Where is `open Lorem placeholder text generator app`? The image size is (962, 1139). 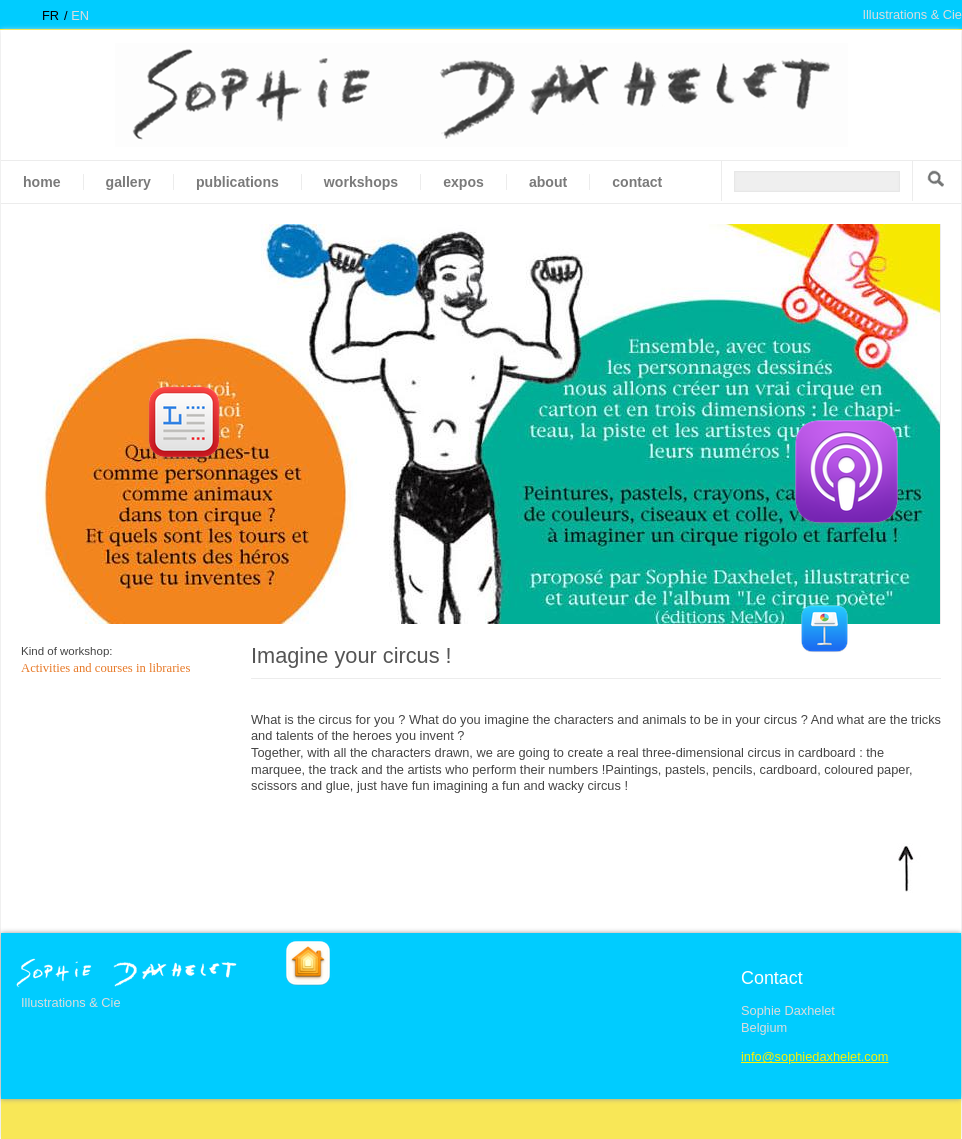
open Lorem placeholder text generator app is located at coordinates (184, 422).